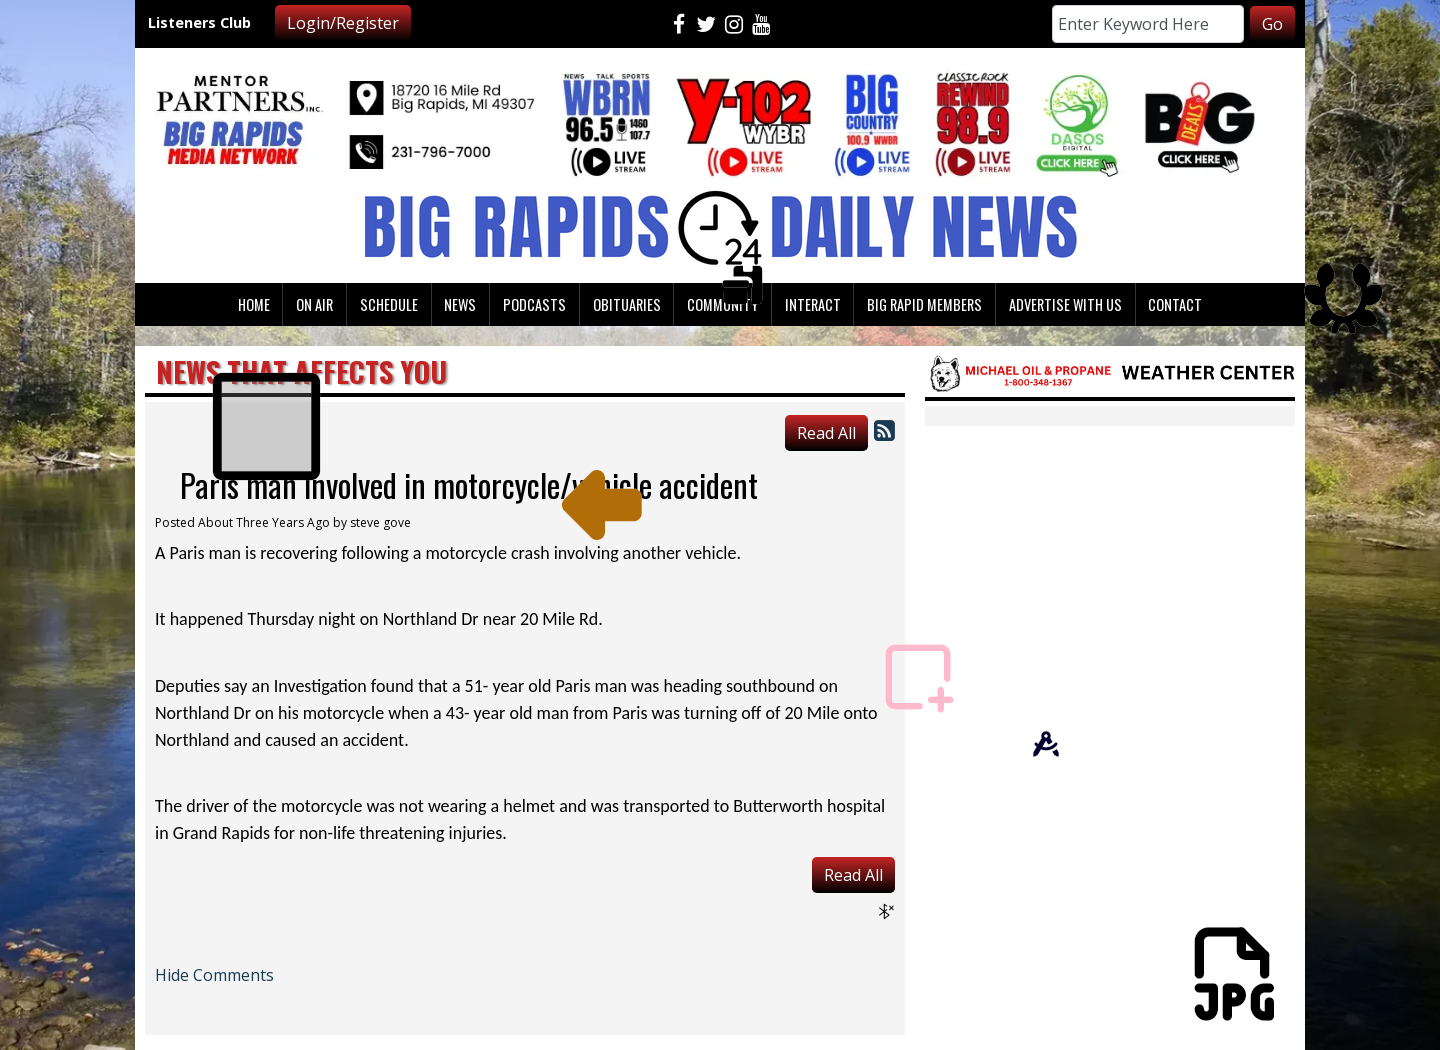  Describe the element at coordinates (1343, 298) in the screenshot. I see `view achievements or awards` at that location.